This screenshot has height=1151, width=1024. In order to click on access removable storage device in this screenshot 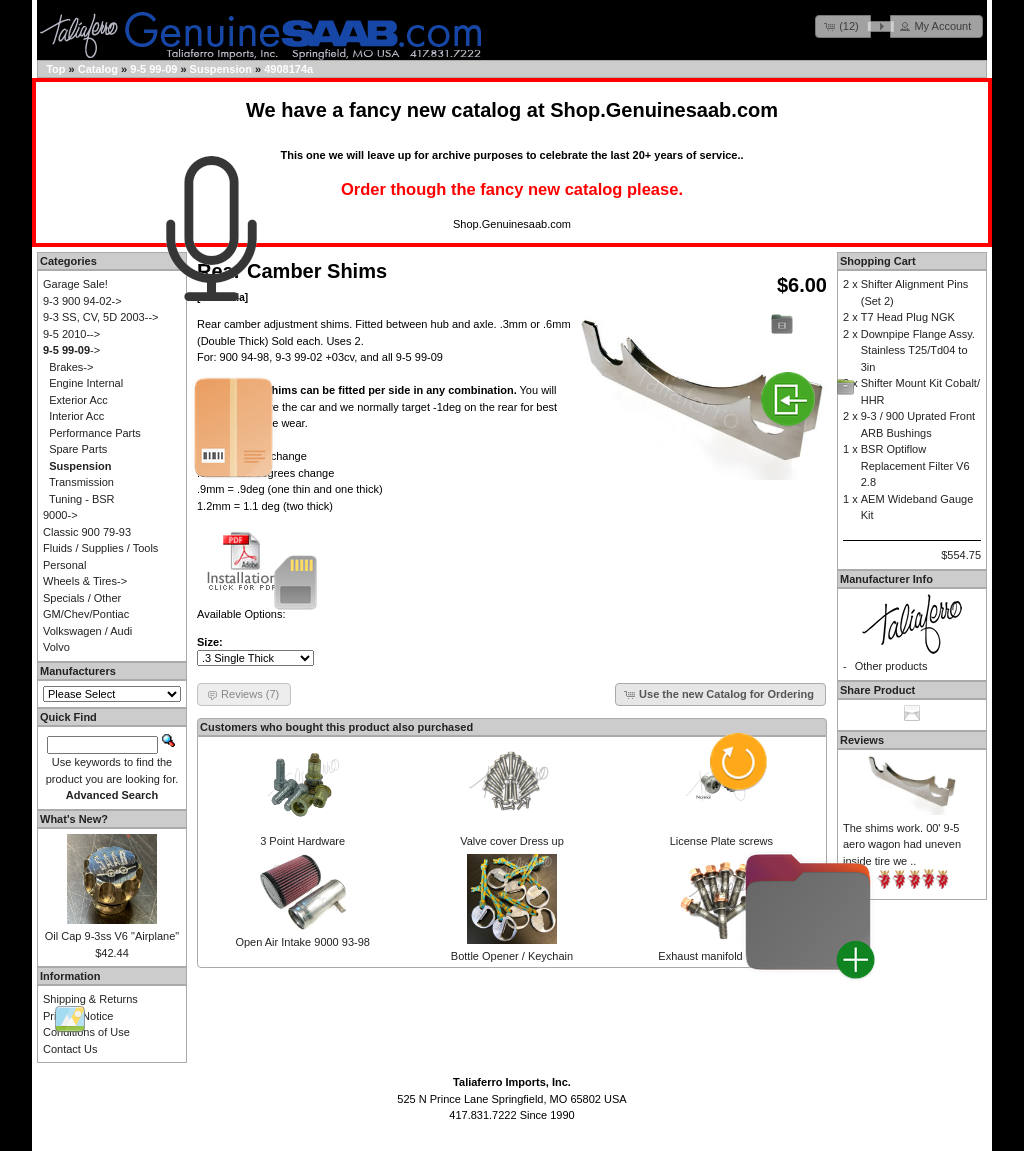, I will do `click(295, 582)`.